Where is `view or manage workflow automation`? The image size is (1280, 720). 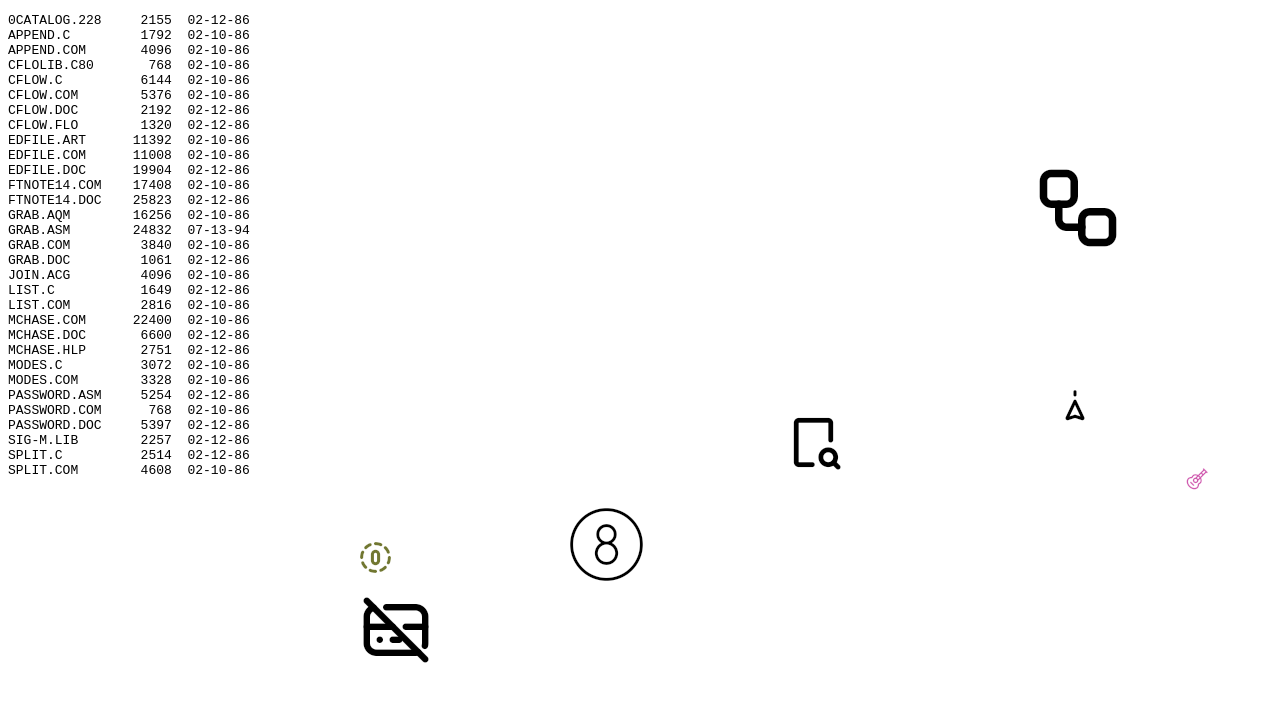
view or manage workflow automation is located at coordinates (1078, 208).